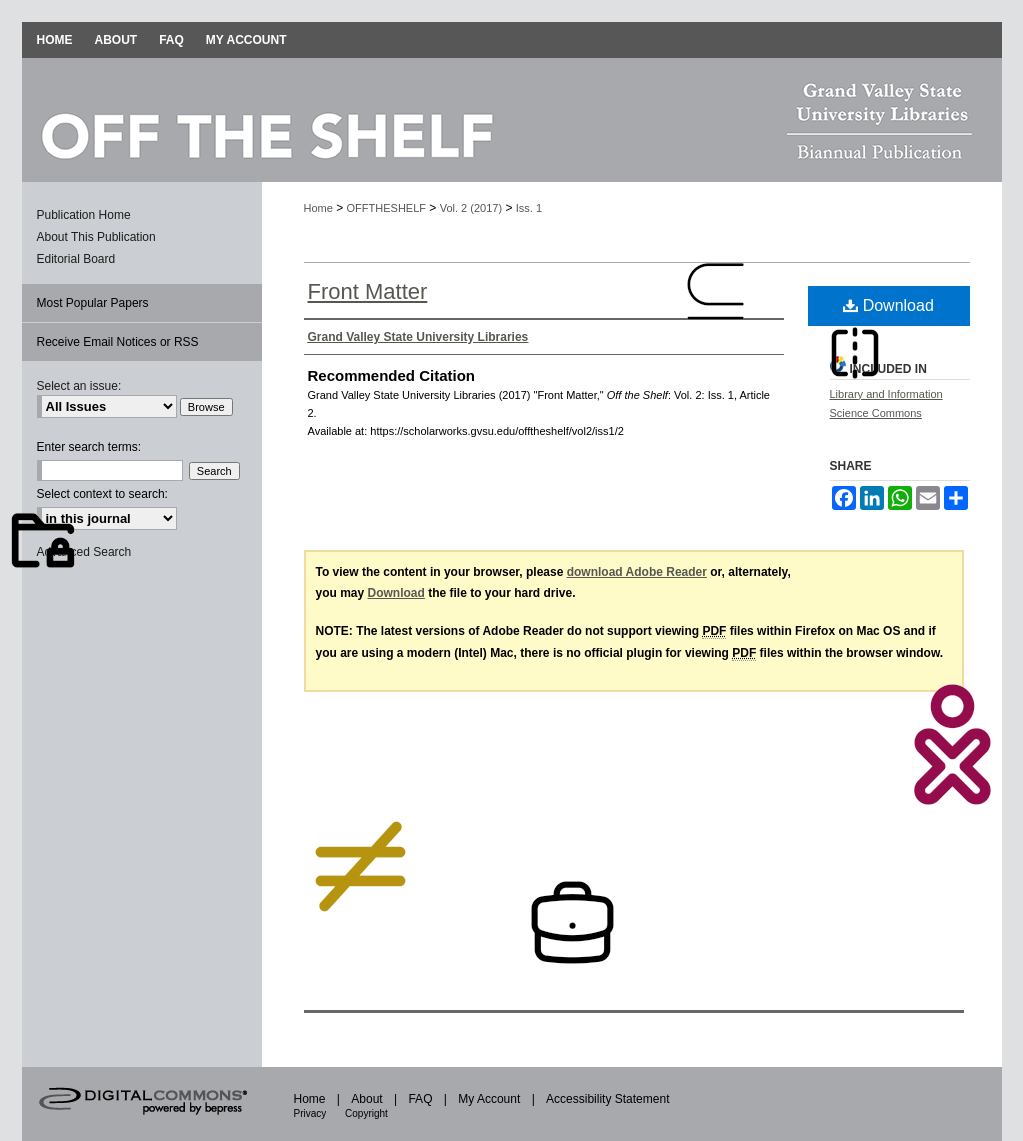  Describe the element at coordinates (43, 541) in the screenshot. I see `access a password-protected folder` at that location.